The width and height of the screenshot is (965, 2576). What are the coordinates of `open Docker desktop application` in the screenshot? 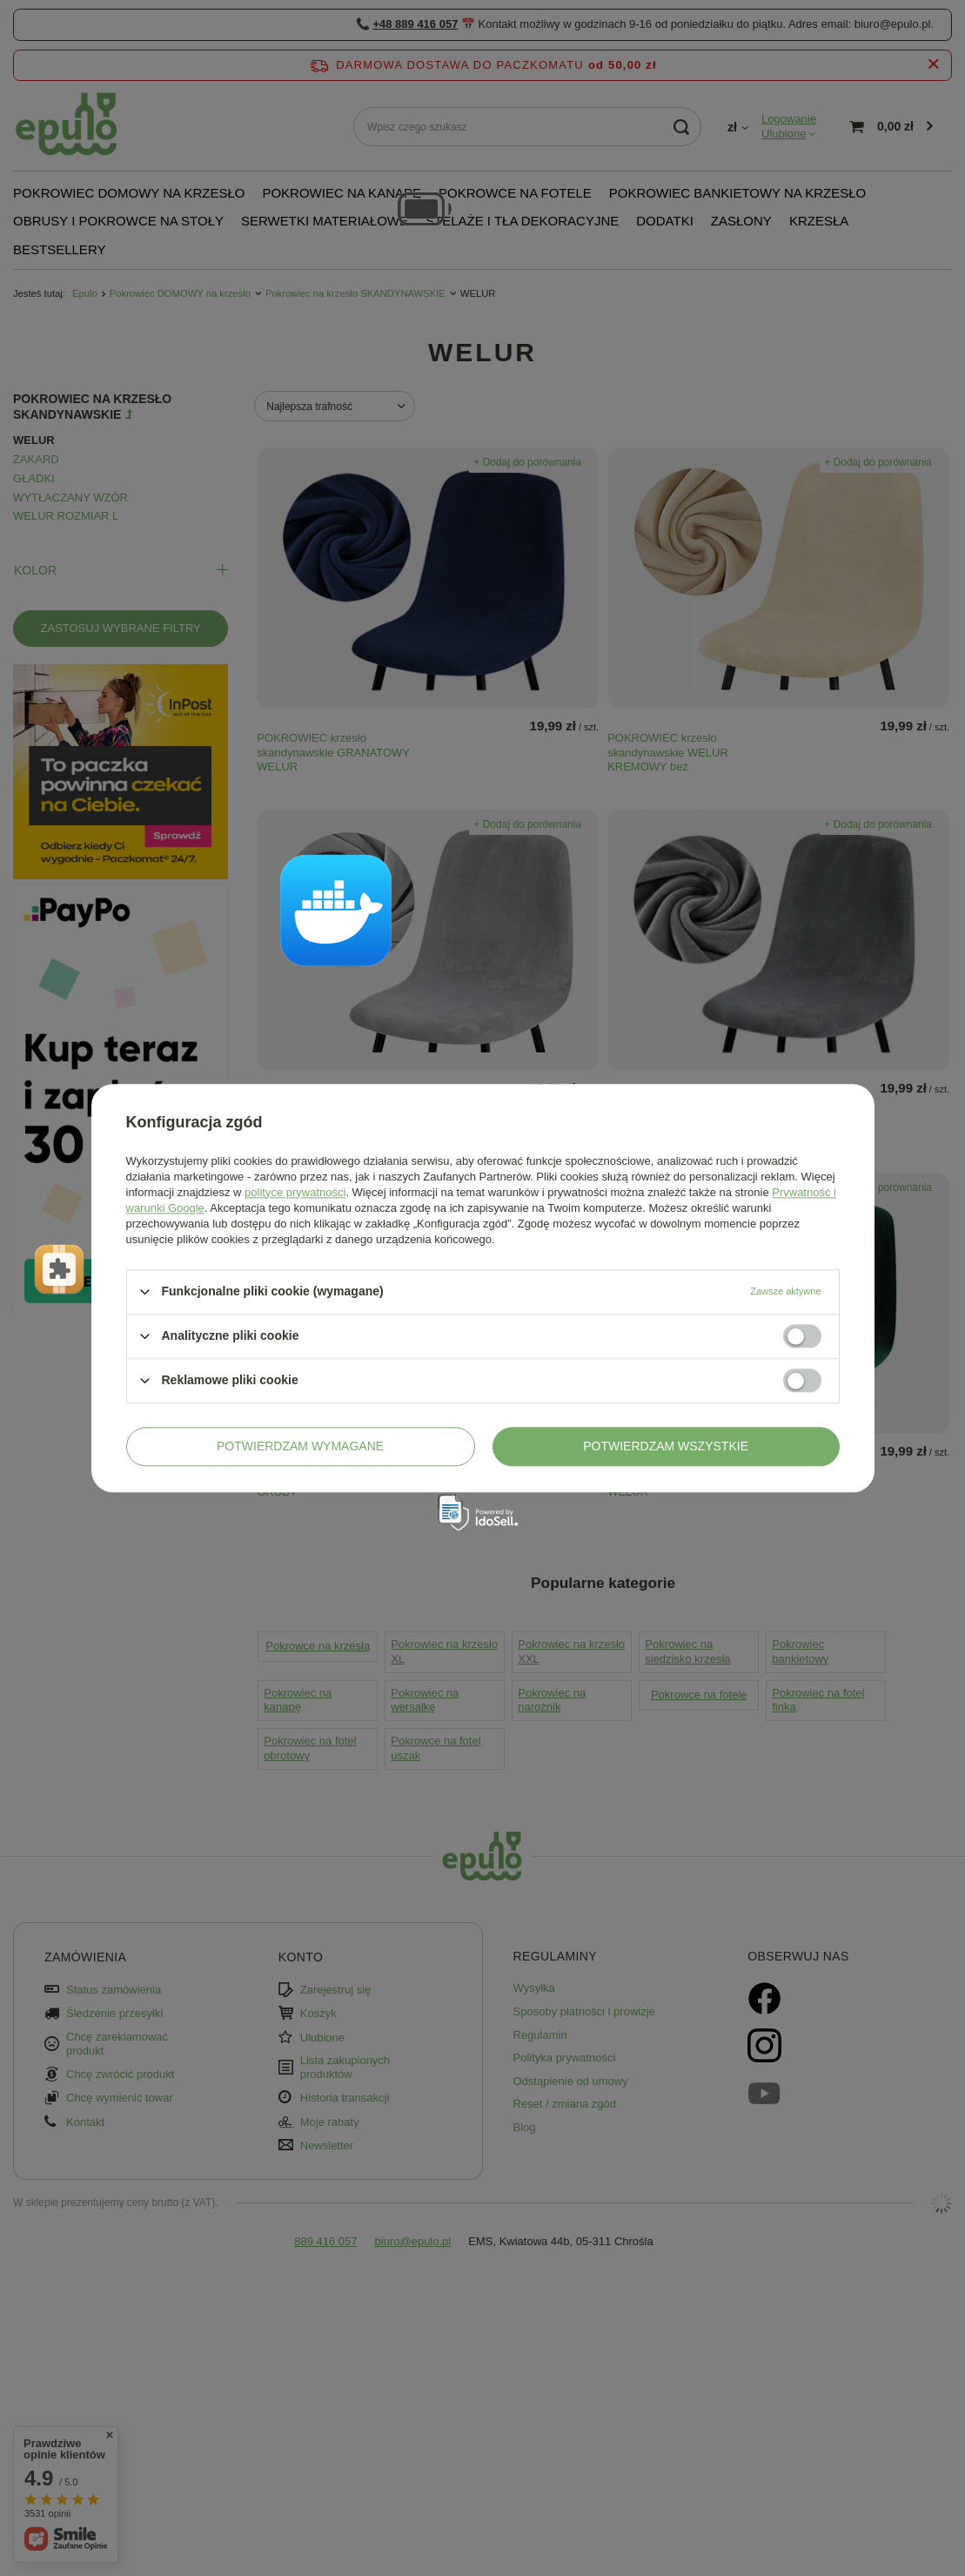 It's located at (336, 911).